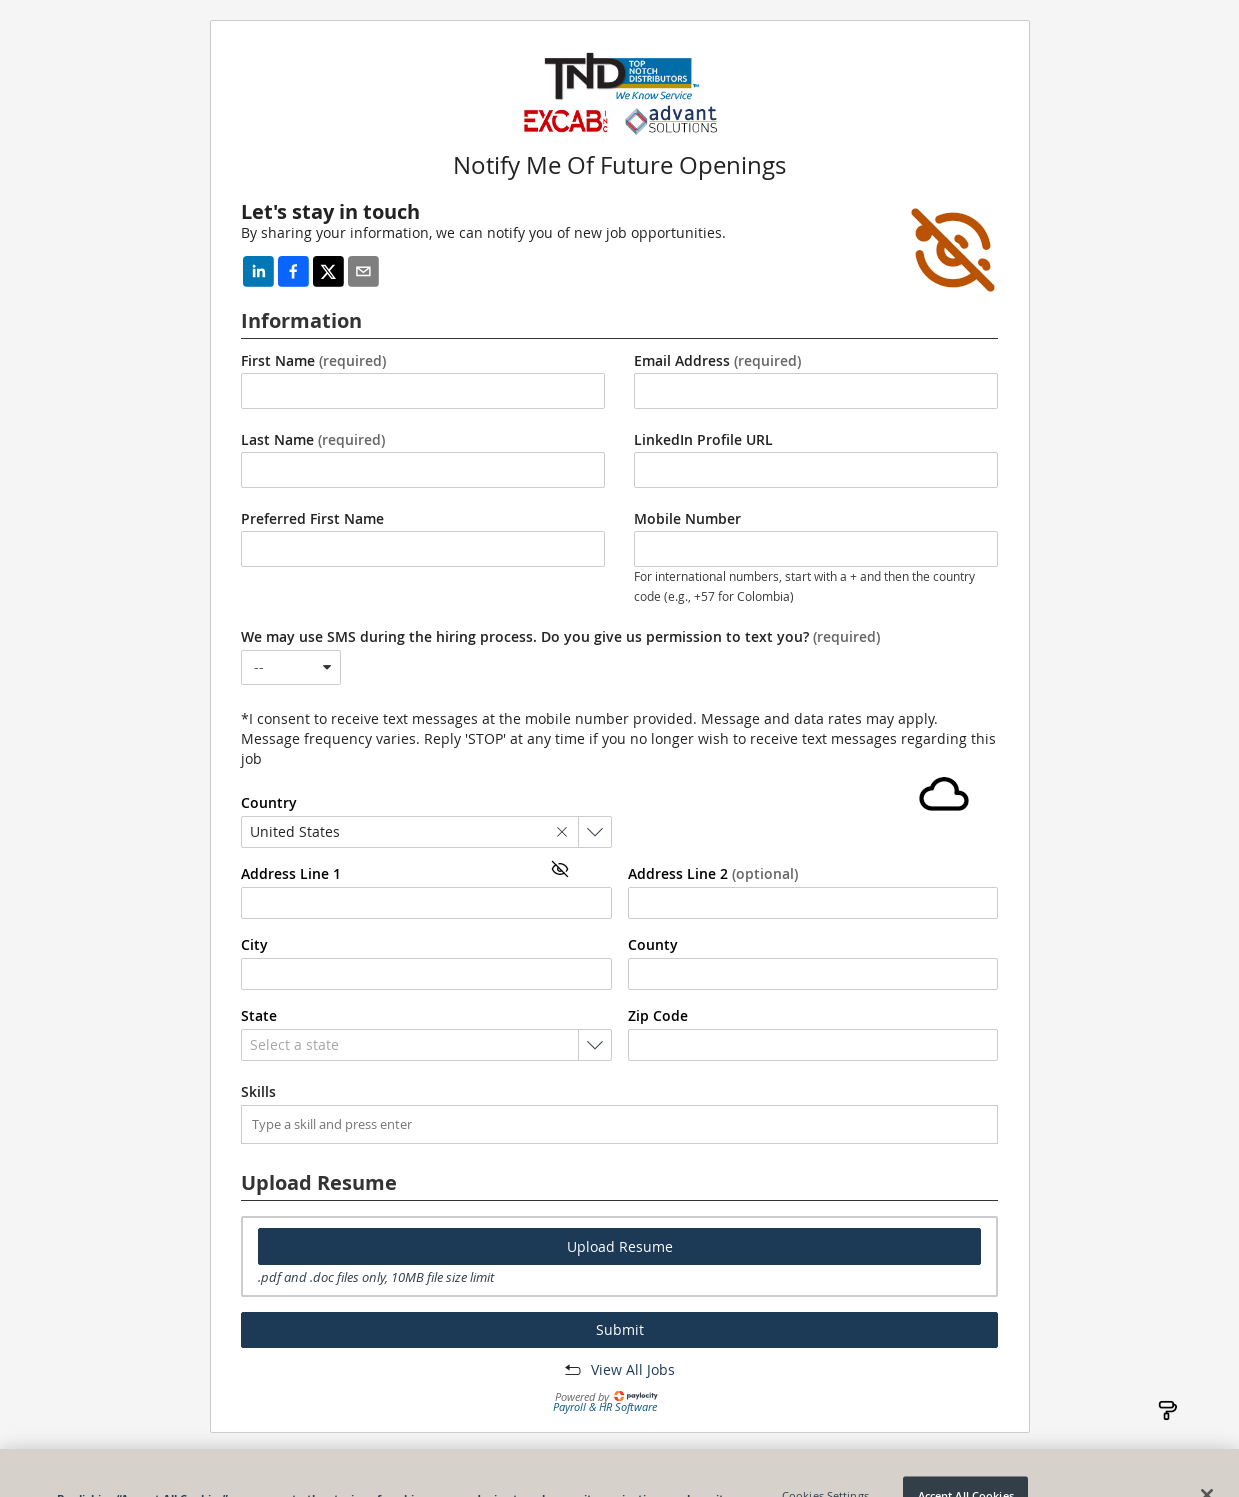 This screenshot has height=1497, width=1239. What do you see at coordinates (1166, 1410) in the screenshot?
I see `access painting or drawing tools` at bounding box center [1166, 1410].